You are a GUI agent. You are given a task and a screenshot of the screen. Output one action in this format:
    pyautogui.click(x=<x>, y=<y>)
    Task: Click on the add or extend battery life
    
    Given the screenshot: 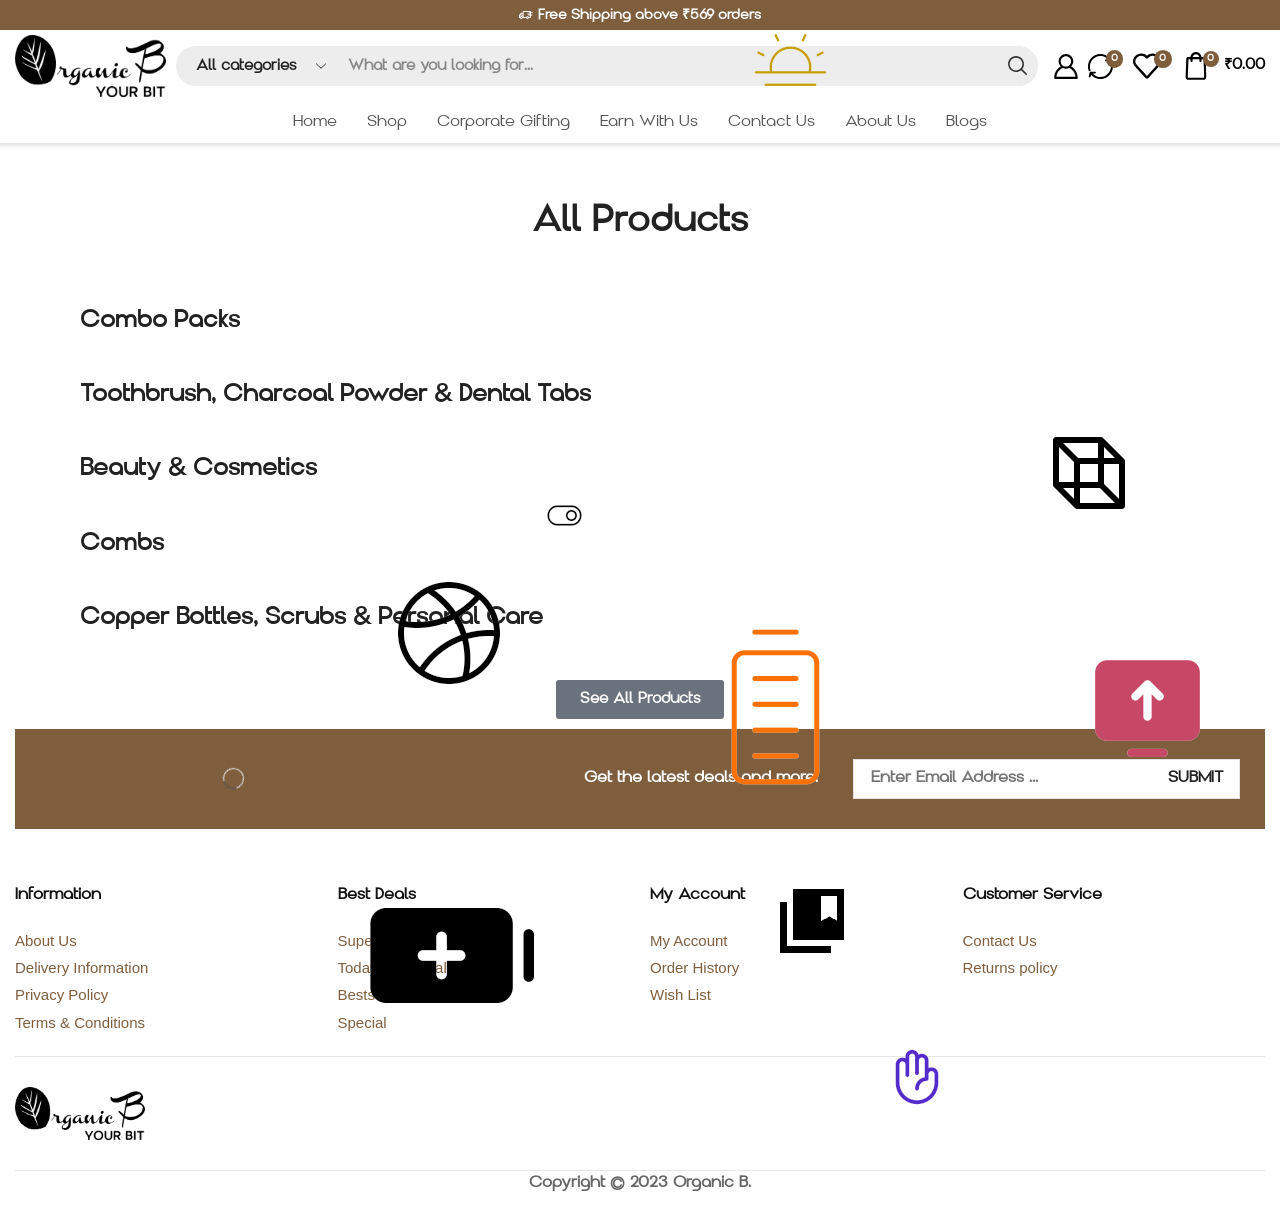 What is the action you would take?
    pyautogui.click(x=449, y=955)
    